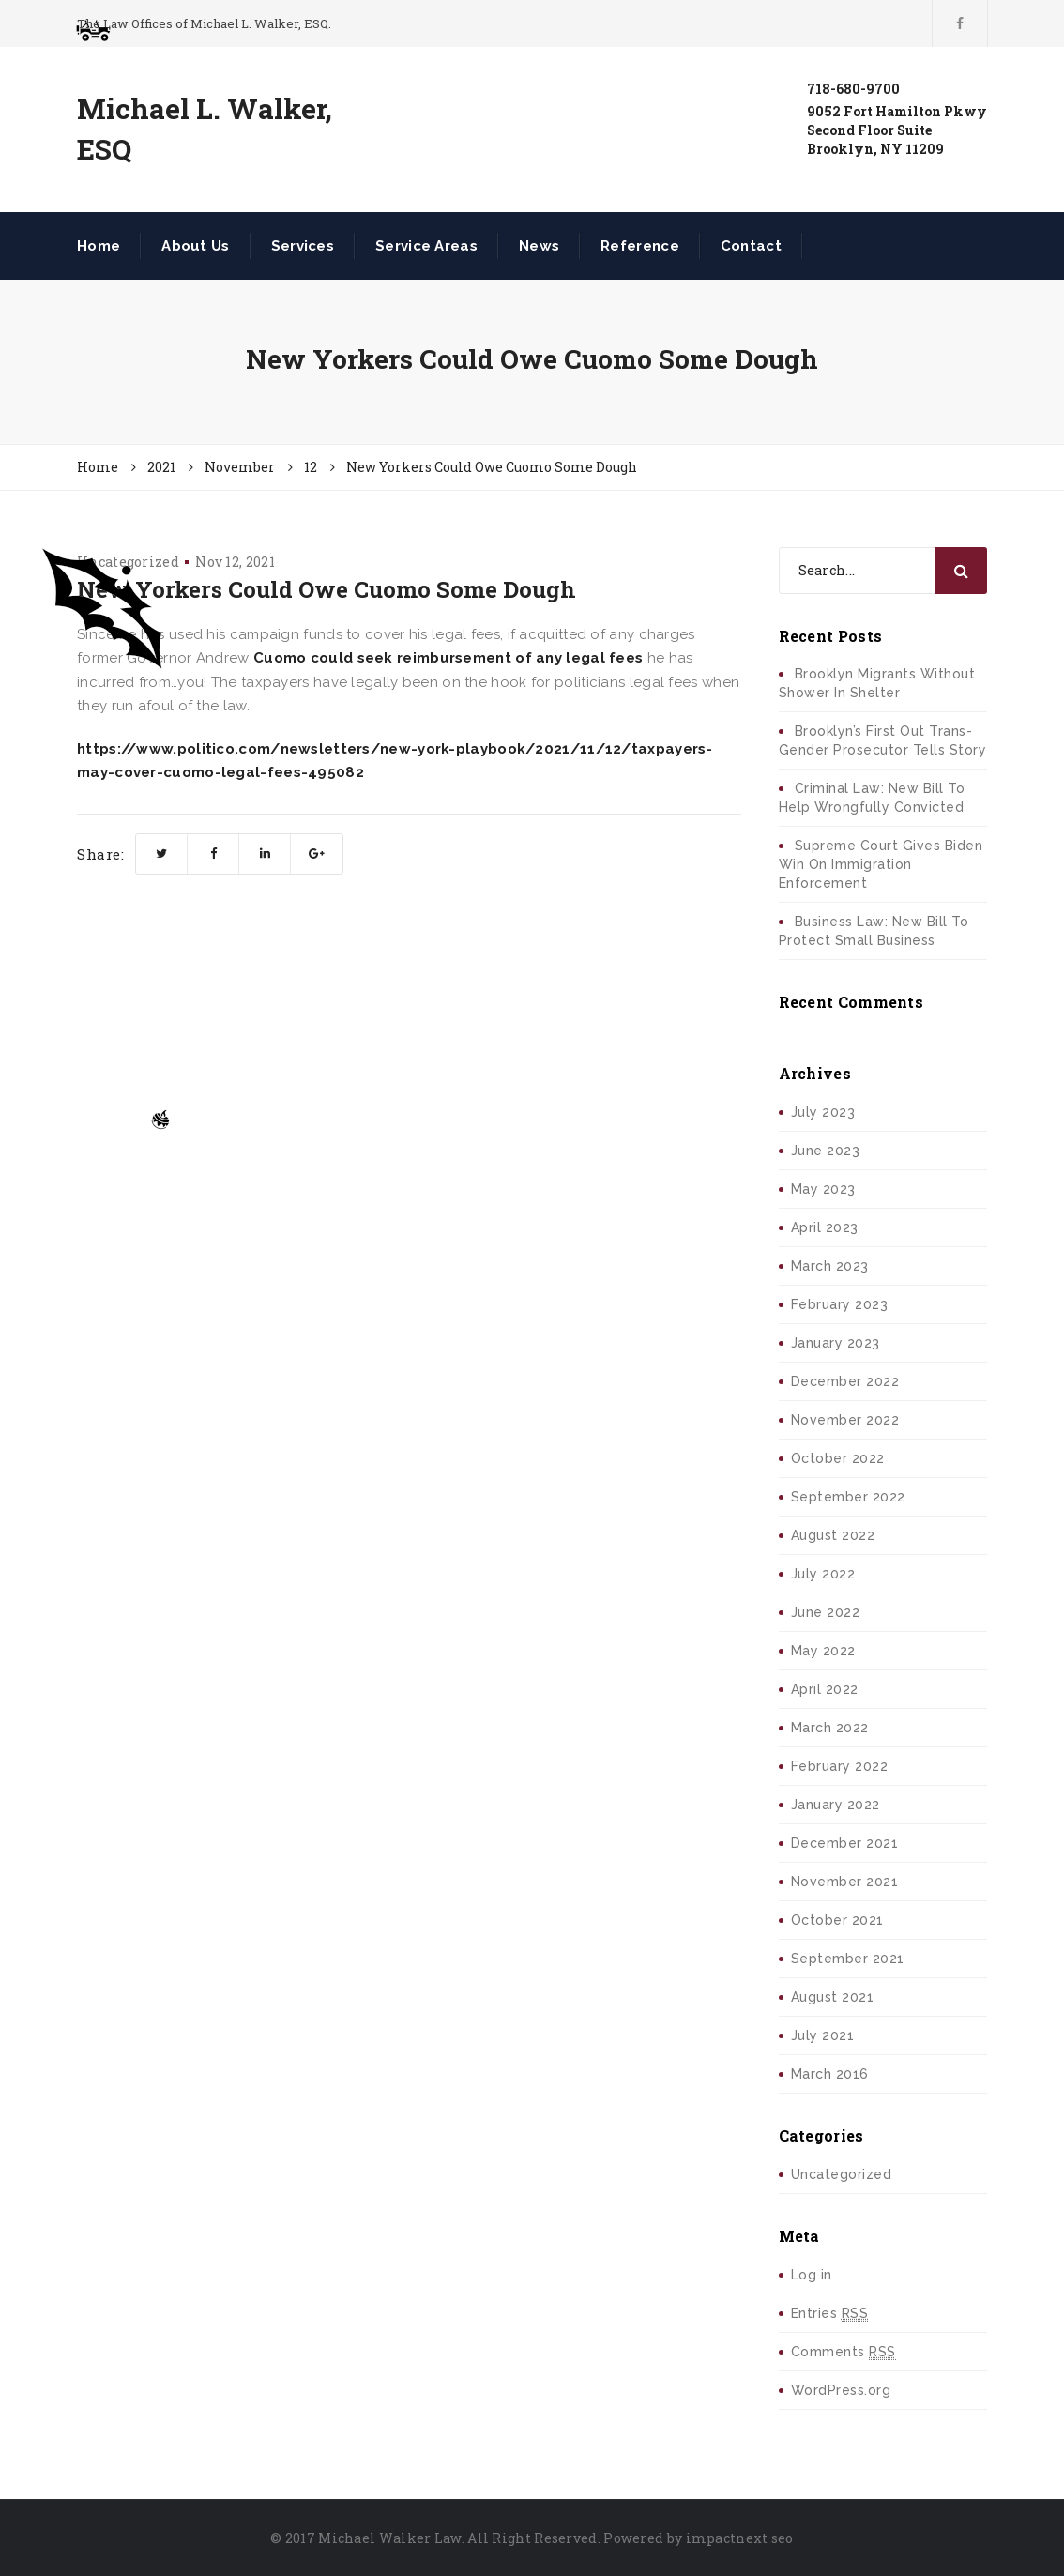  What do you see at coordinates (160, 1120) in the screenshot?
I see `use an incendiary or fire-based weapon` at bounding box center [160, 1120].